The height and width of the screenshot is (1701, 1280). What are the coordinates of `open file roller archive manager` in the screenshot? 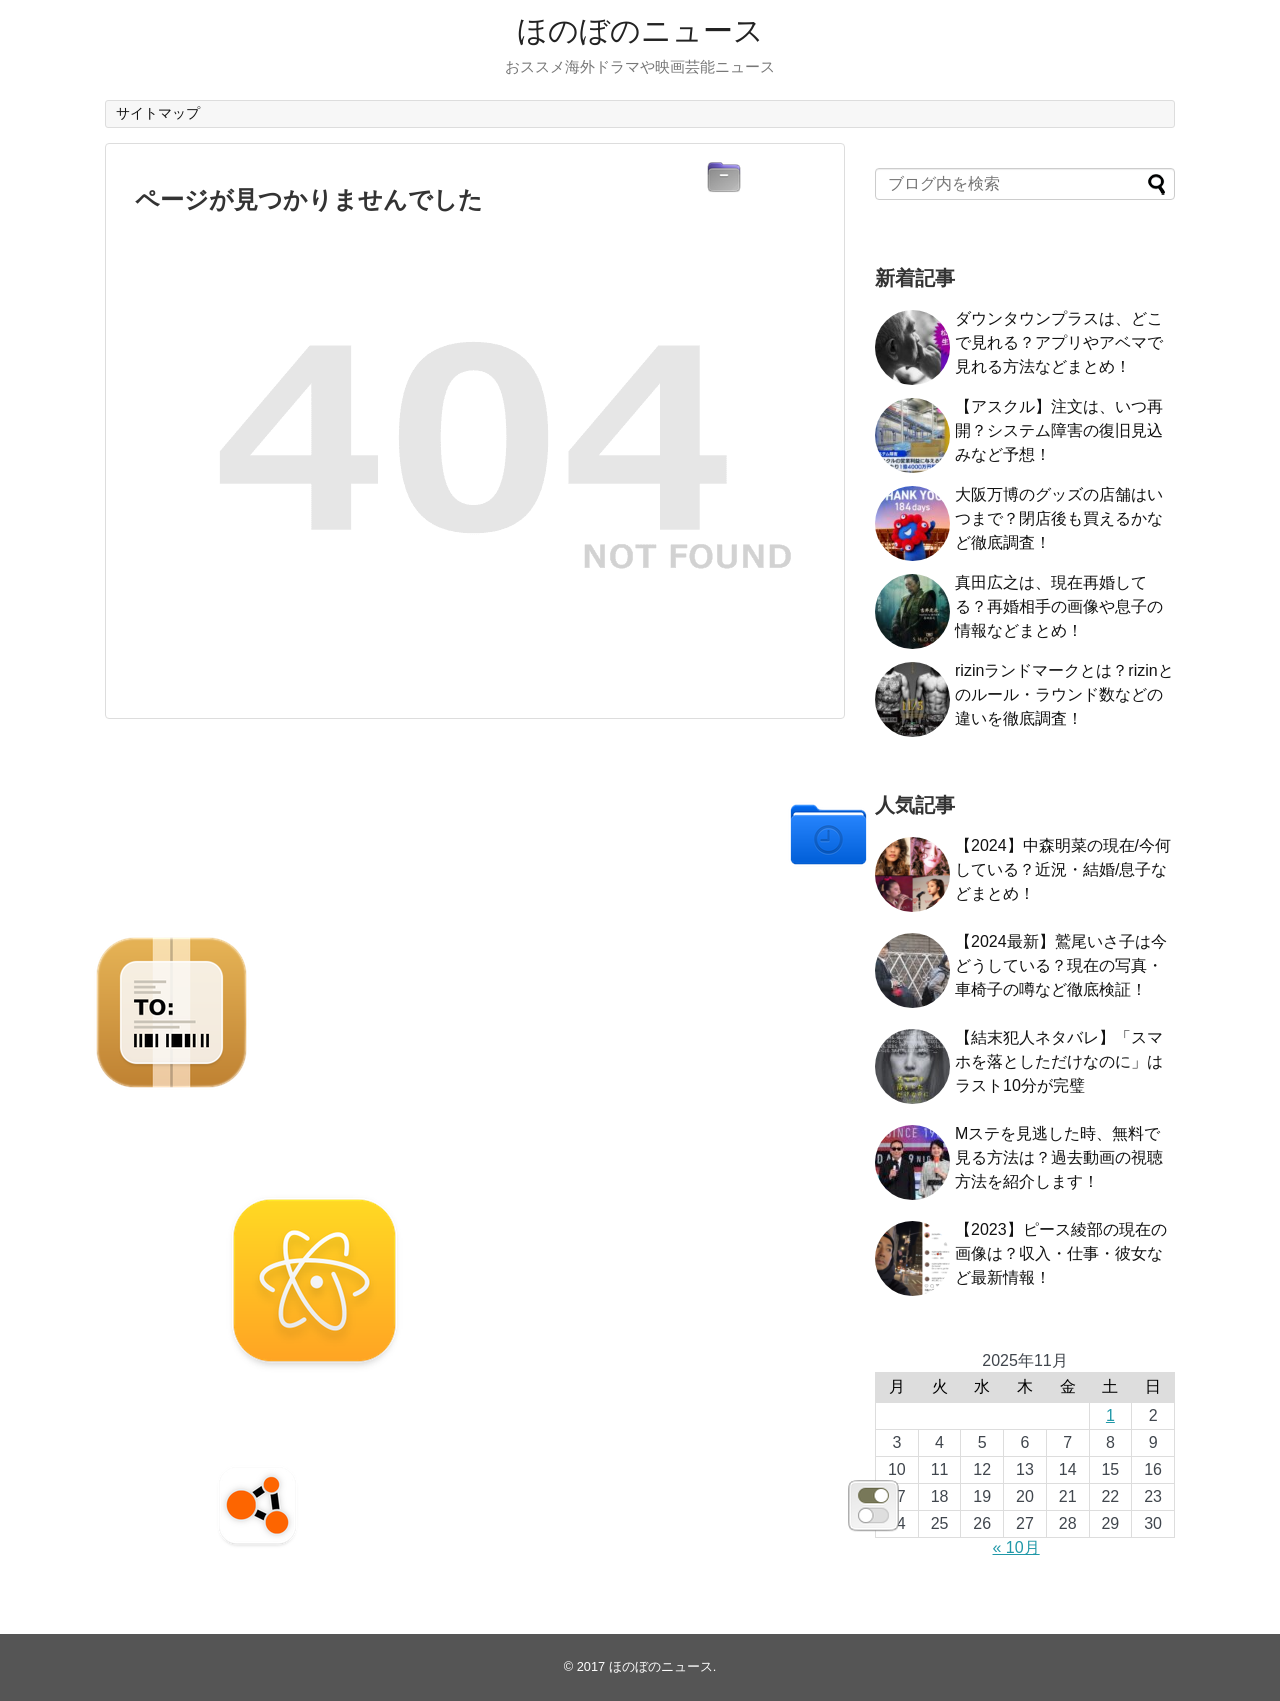 It's located at (171, 1012).